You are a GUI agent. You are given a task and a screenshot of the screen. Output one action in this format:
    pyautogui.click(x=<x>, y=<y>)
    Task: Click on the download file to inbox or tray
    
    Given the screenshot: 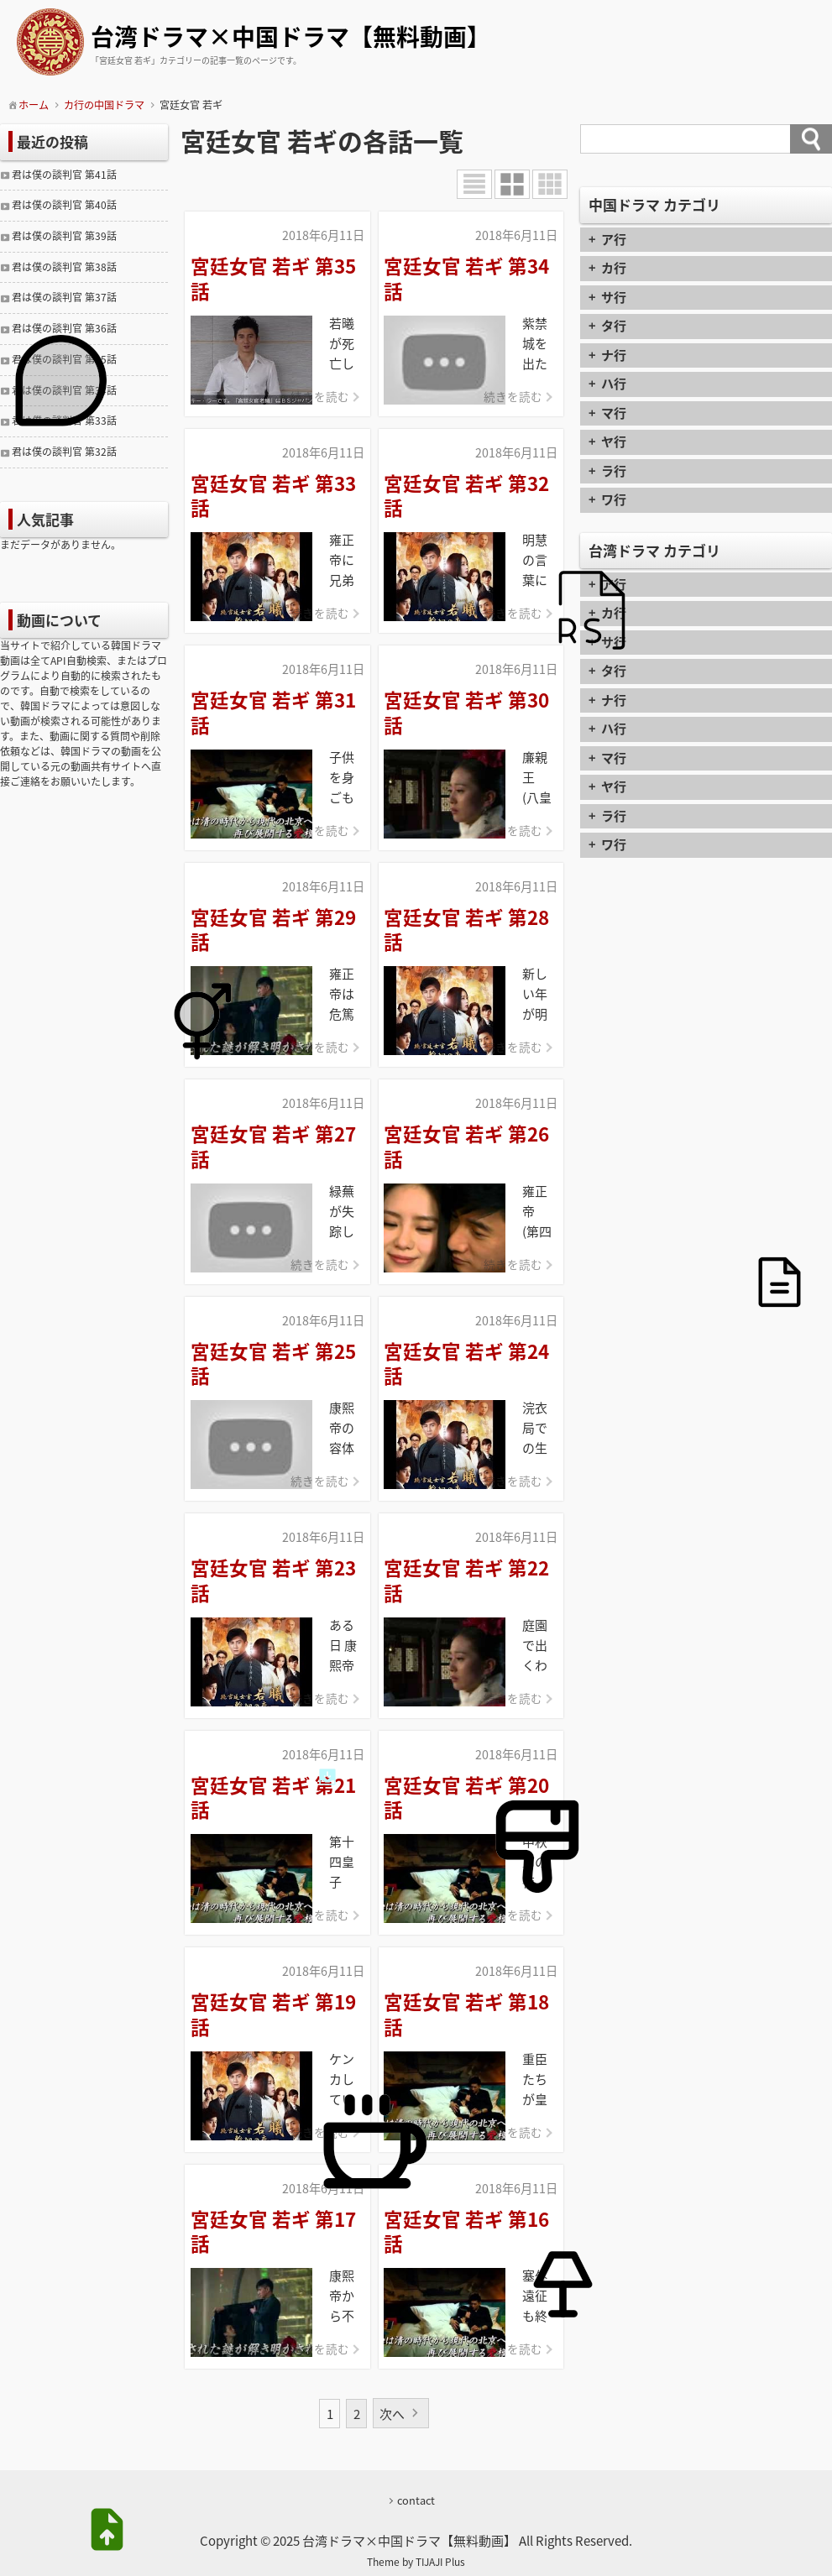 What is the action you would take?
    pyautogui.click(x=327, y=1777)
    